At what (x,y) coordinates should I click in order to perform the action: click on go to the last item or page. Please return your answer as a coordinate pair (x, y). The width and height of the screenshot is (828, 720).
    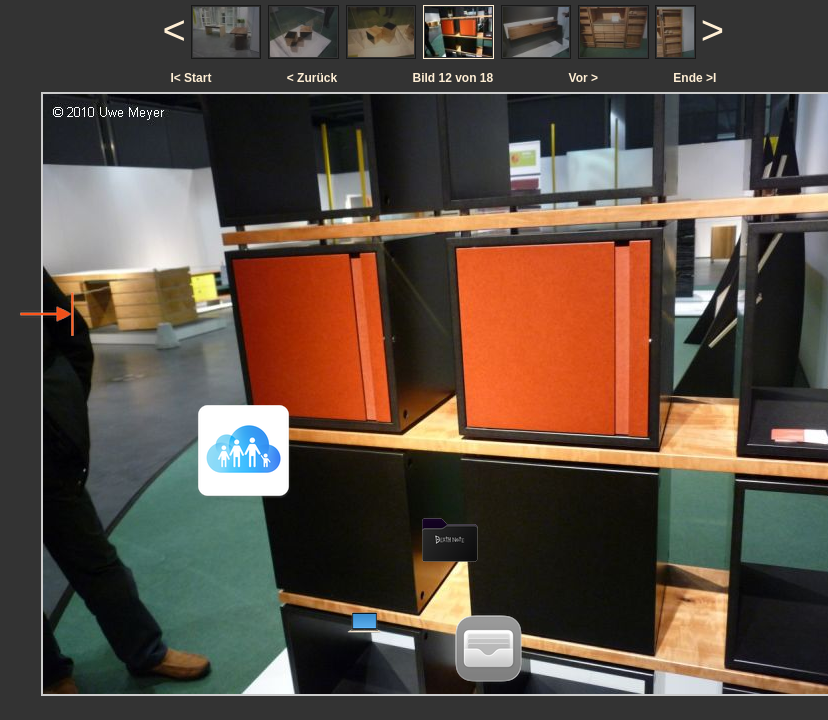
    Looking at the image, I should click on (47, 314).